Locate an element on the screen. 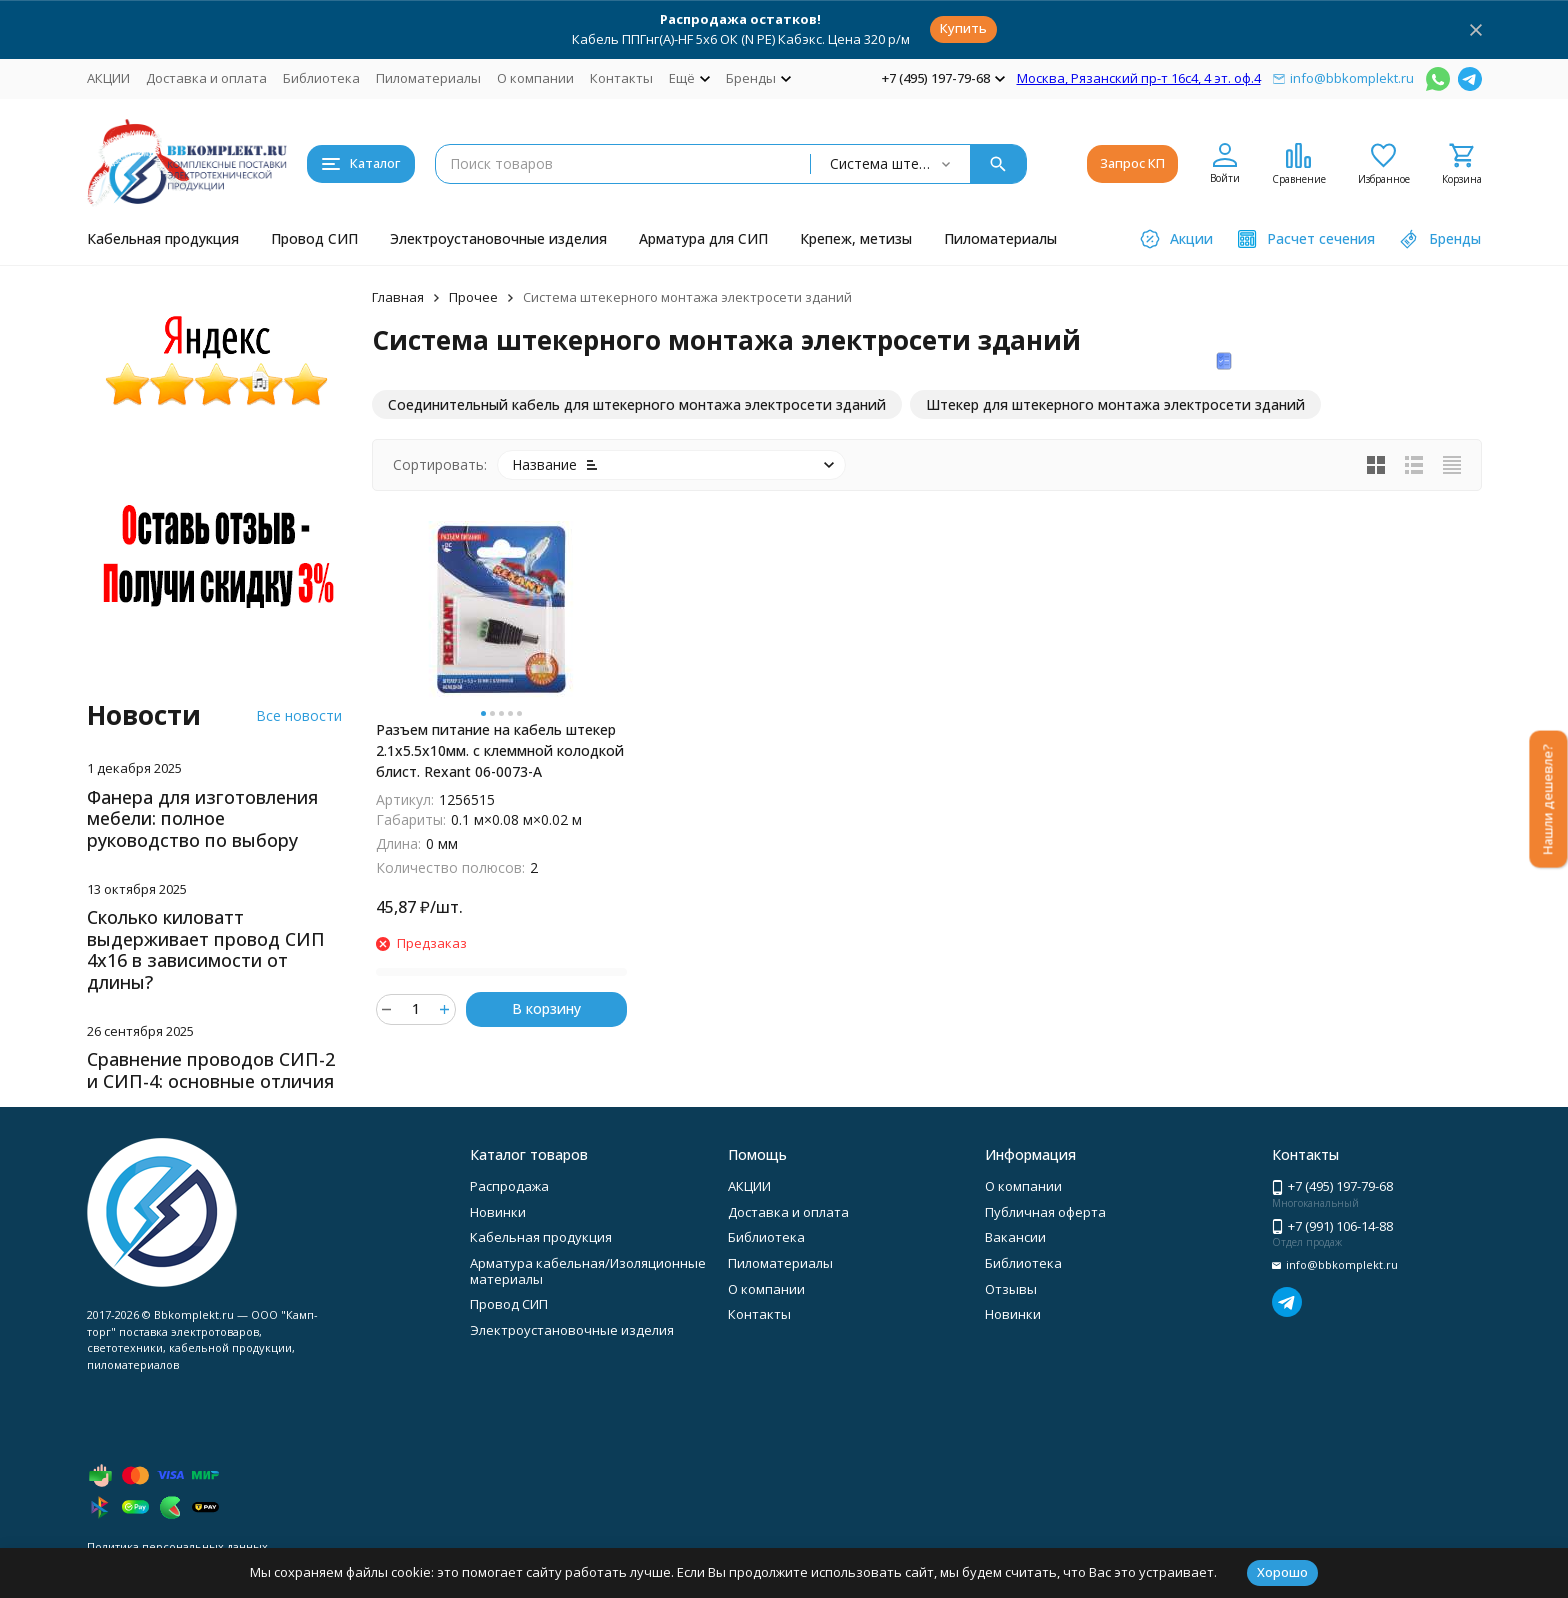 Image resolution: width=1568 pixels, height=1598 pixels. an audio melody file type is located at coordinates (260, 381).